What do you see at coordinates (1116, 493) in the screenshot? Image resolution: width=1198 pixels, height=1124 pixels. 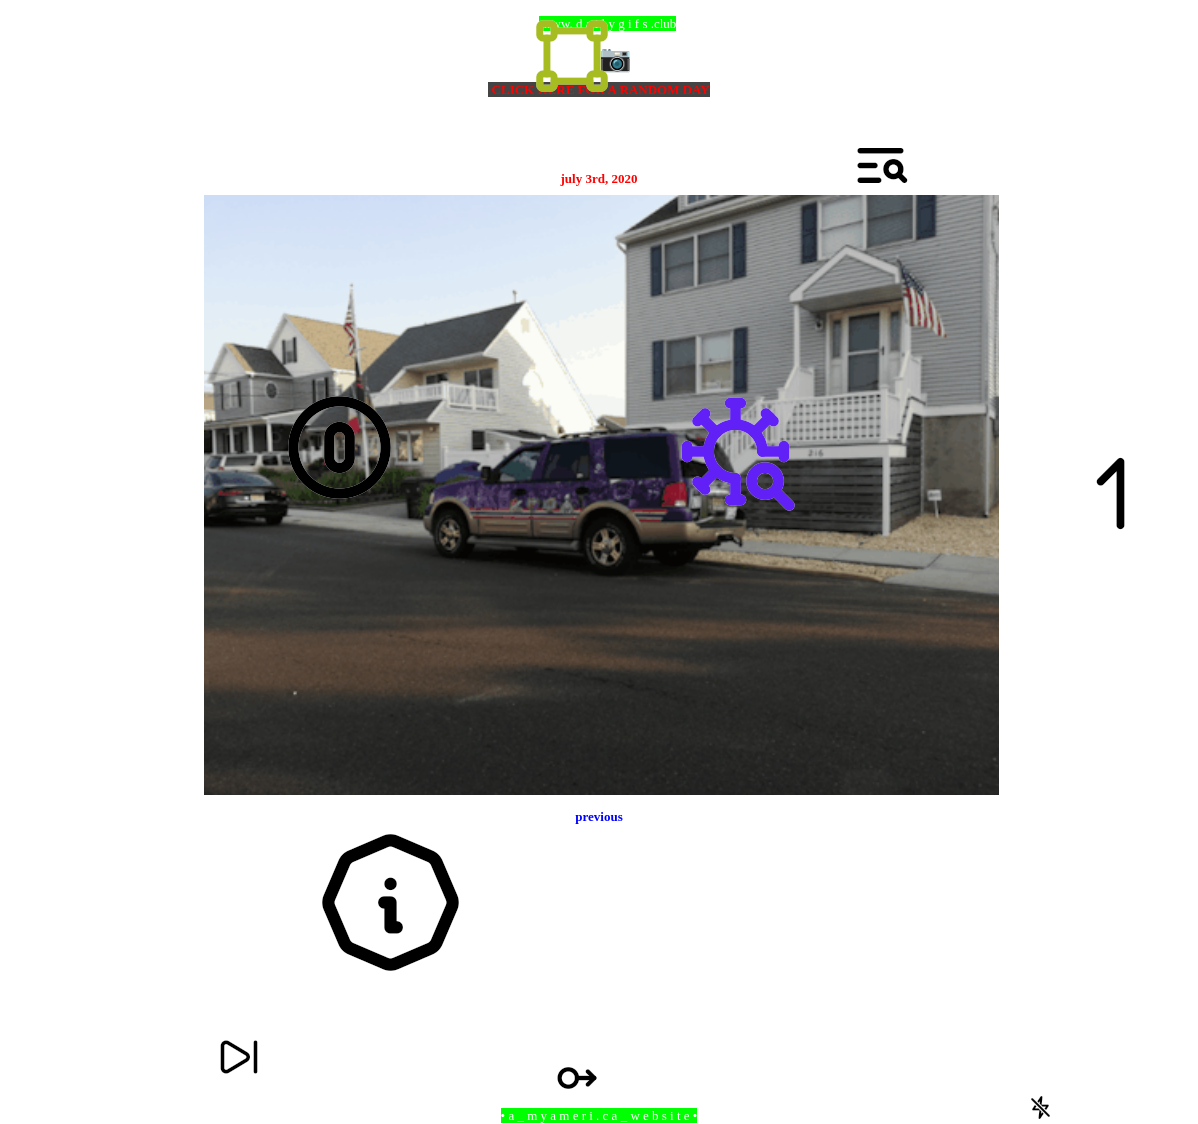 I see `indicates first item or top priority` at bounding box center [1116, 493].